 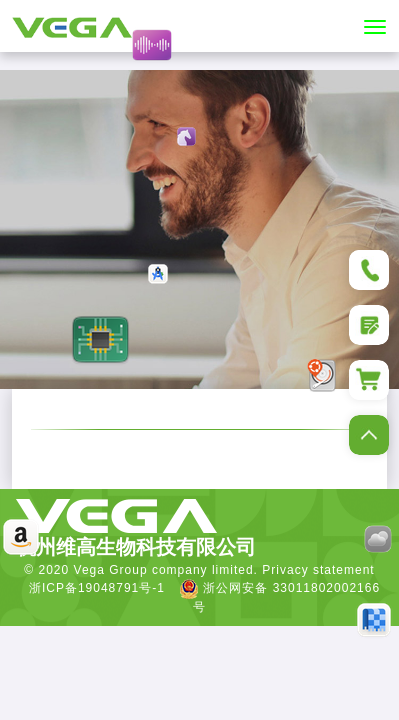 What do you see at coordinates (374, 620) in the screenshot?
I see `open Blanket ambient sound app` at bounding box center [374, 620].